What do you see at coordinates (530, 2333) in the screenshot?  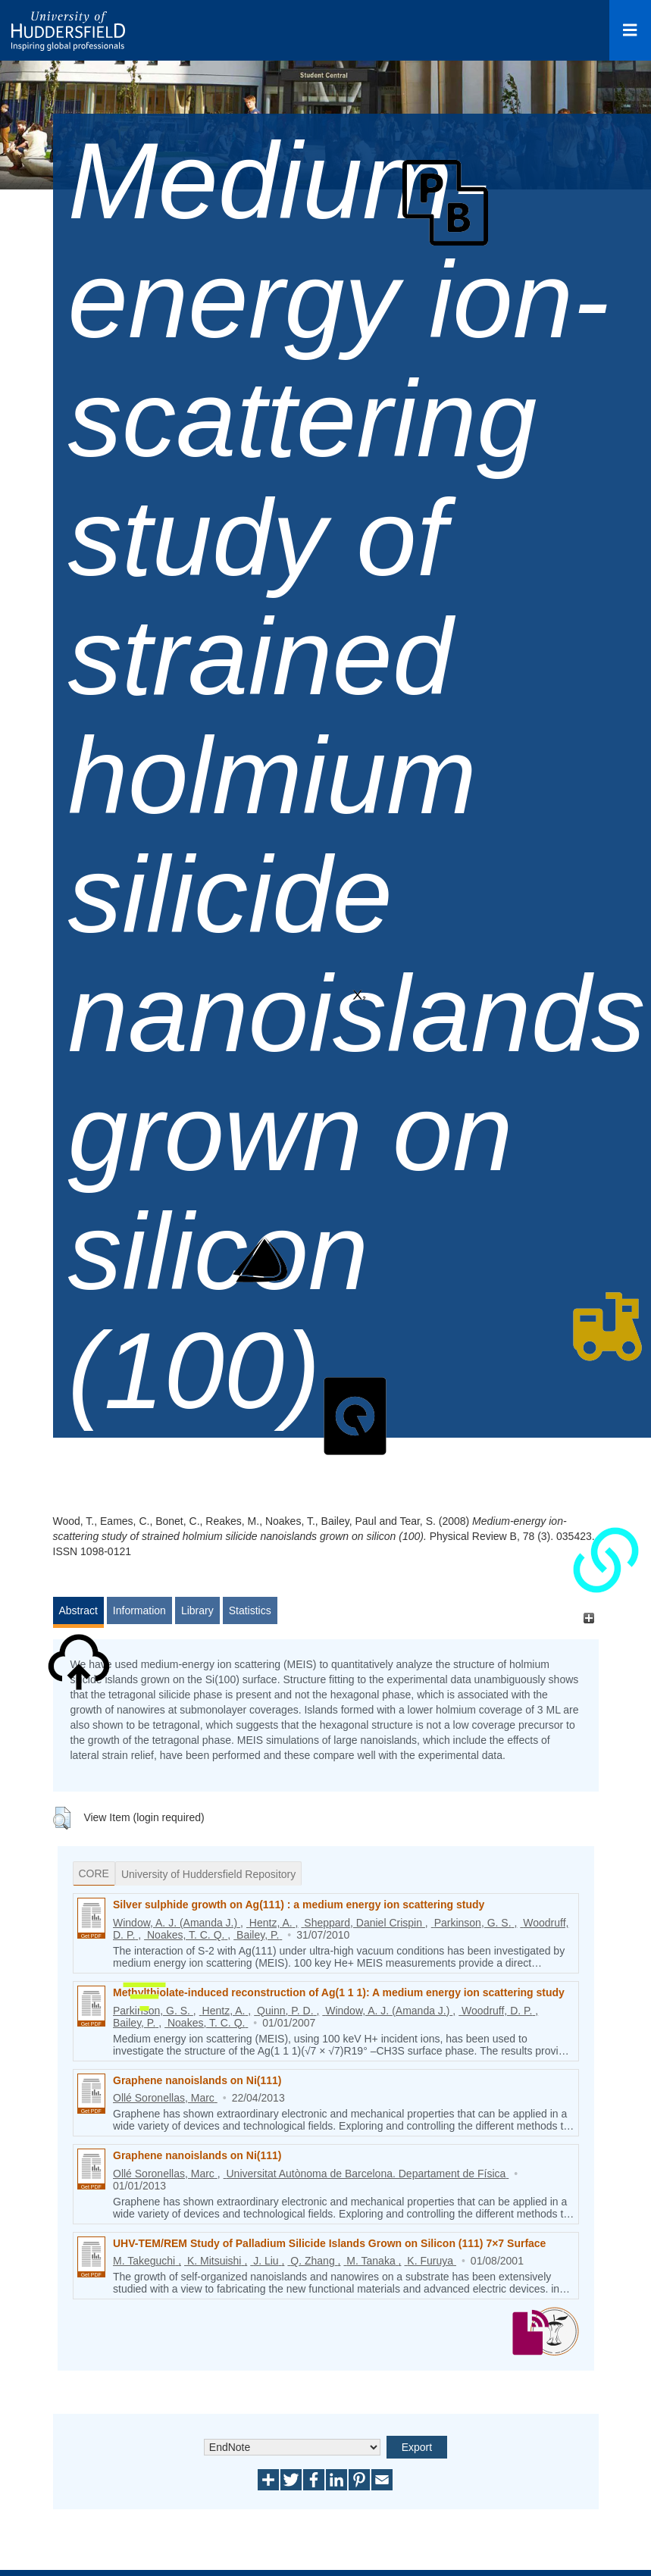 I see `enable mobile hotspot` at bounding box center [530, 2333].